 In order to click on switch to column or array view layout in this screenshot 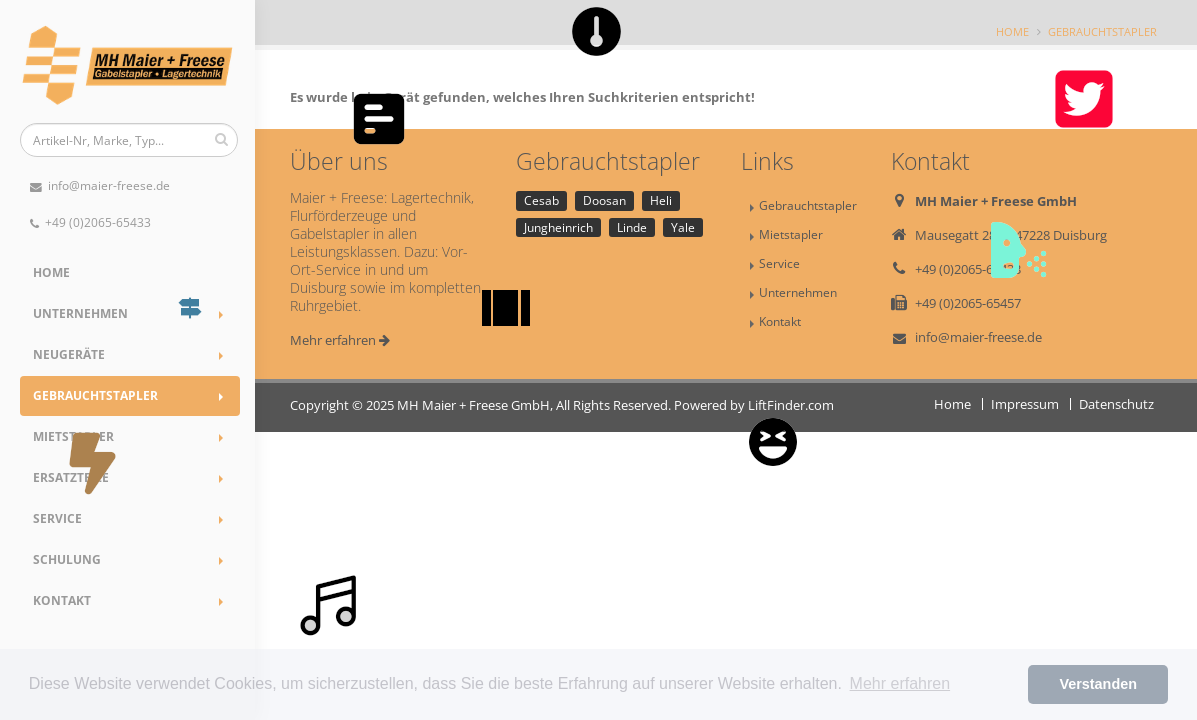, I will do `click(504, 309)`.